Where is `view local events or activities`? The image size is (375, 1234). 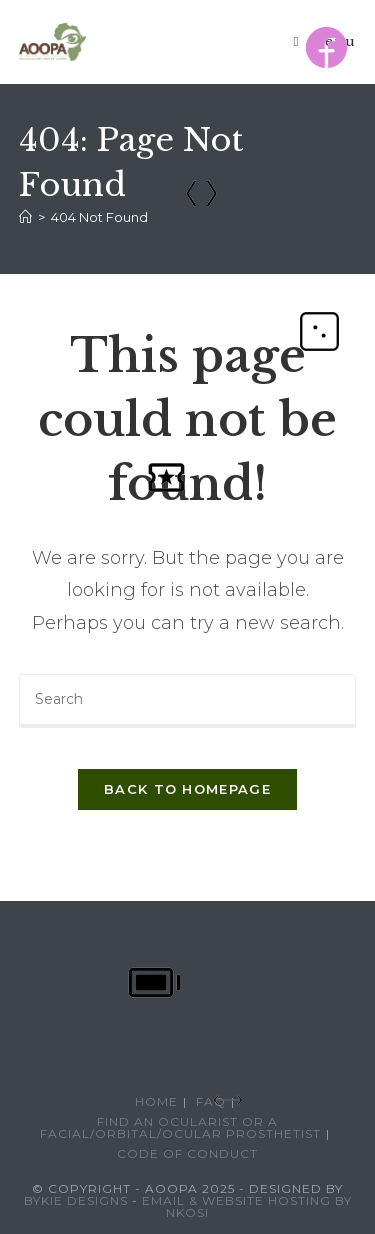
view local events or activities is located at coordinates (166, 477).